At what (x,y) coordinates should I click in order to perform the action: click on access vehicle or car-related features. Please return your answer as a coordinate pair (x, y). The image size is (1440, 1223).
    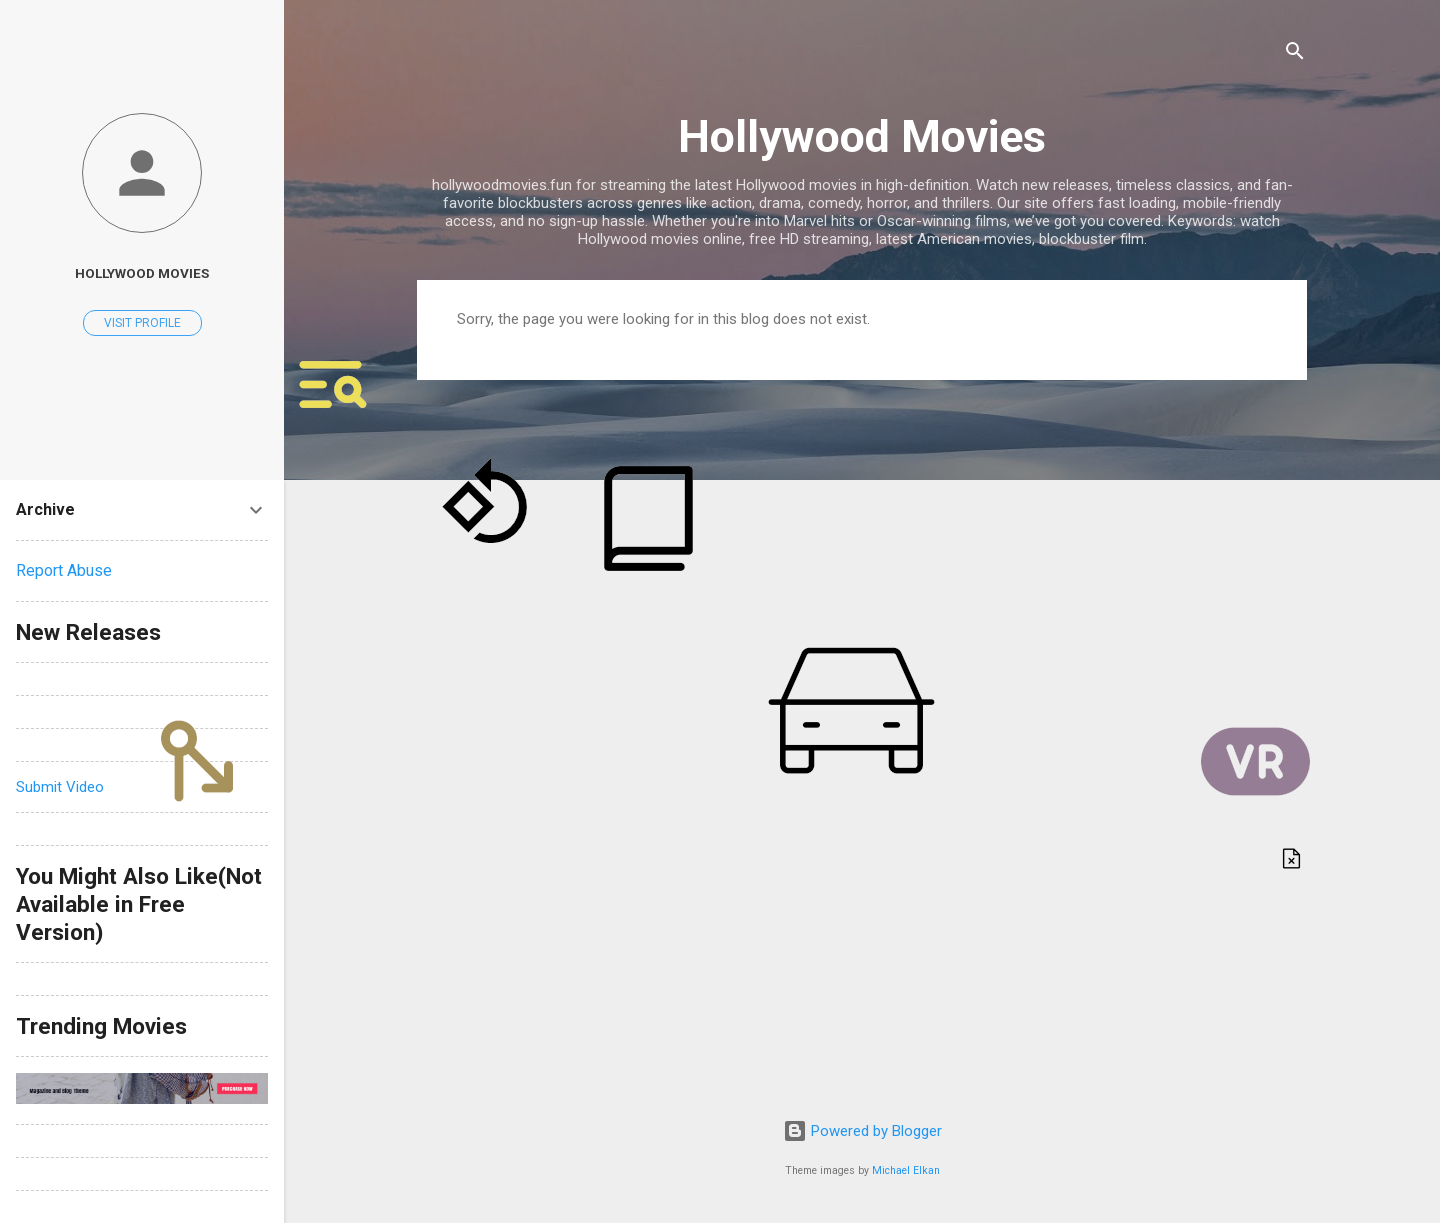
    Looking at the image, I should click on (851, 713).